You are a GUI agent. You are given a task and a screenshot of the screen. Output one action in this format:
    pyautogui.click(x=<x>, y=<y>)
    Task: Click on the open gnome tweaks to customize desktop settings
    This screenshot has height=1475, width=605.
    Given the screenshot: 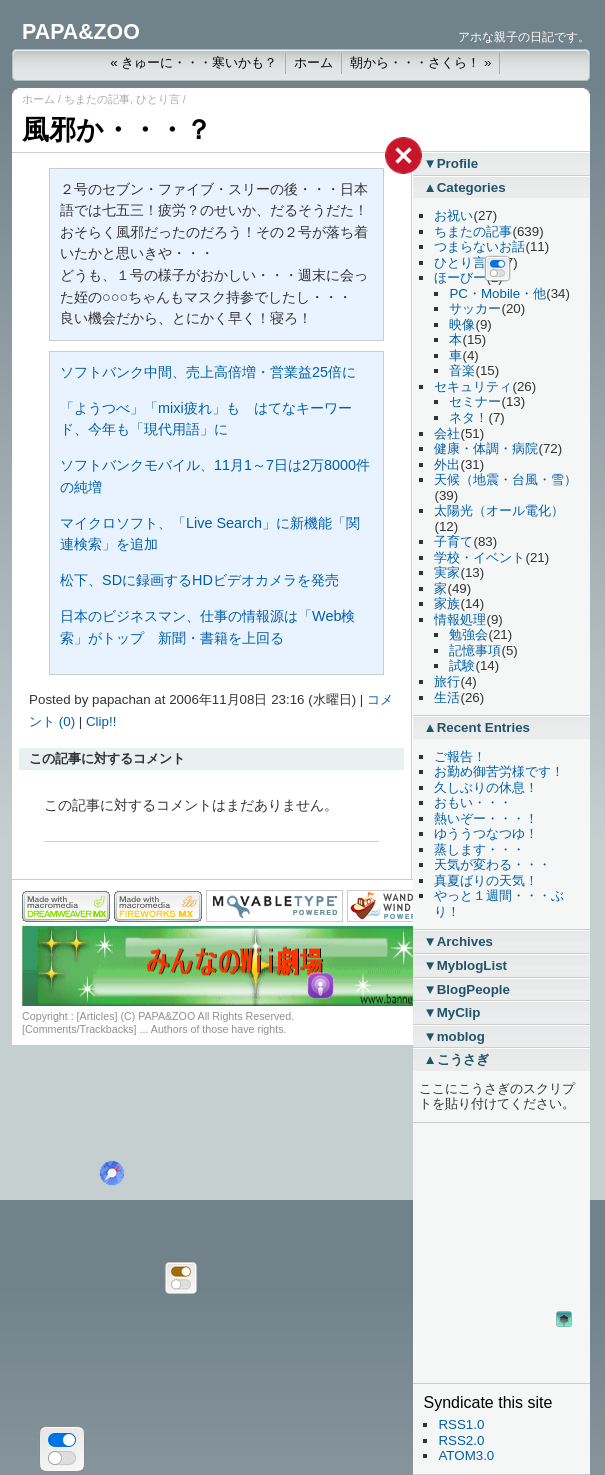 What is the action you would take?
    pyautogui.click(x=62, y=1449)
    